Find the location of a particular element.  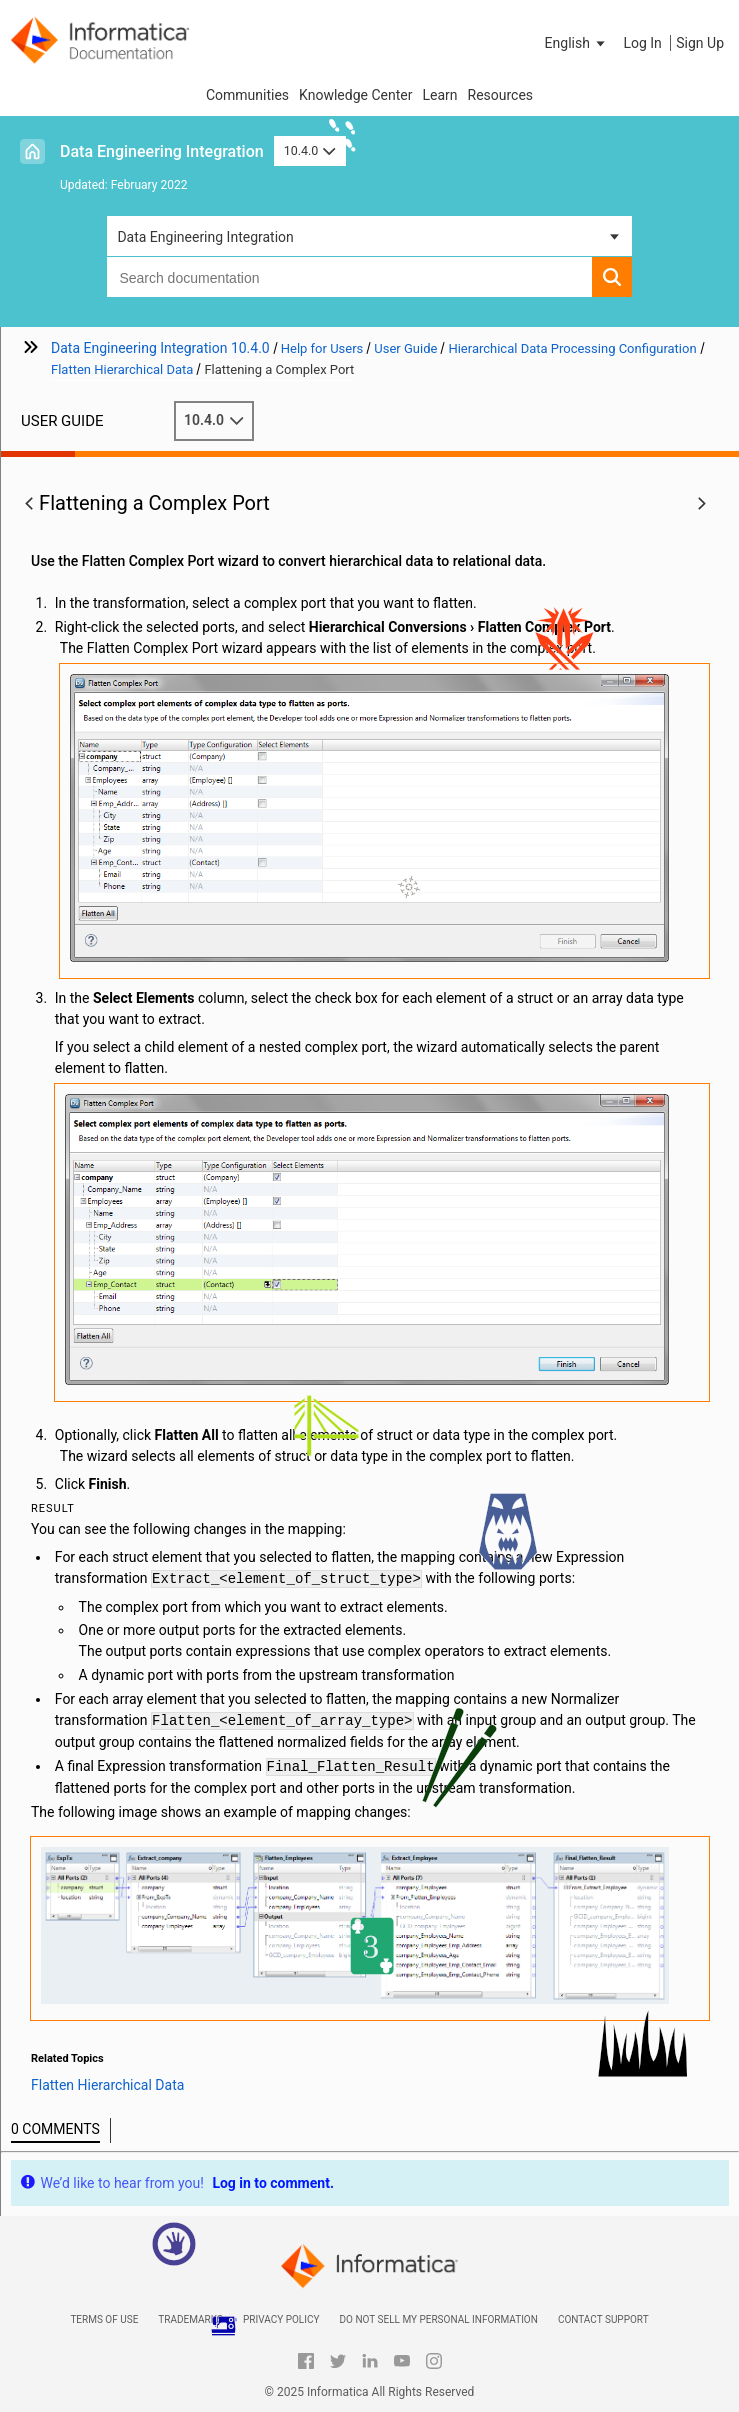

access sewing or crafting tools is located at coordinates (224, 2324).